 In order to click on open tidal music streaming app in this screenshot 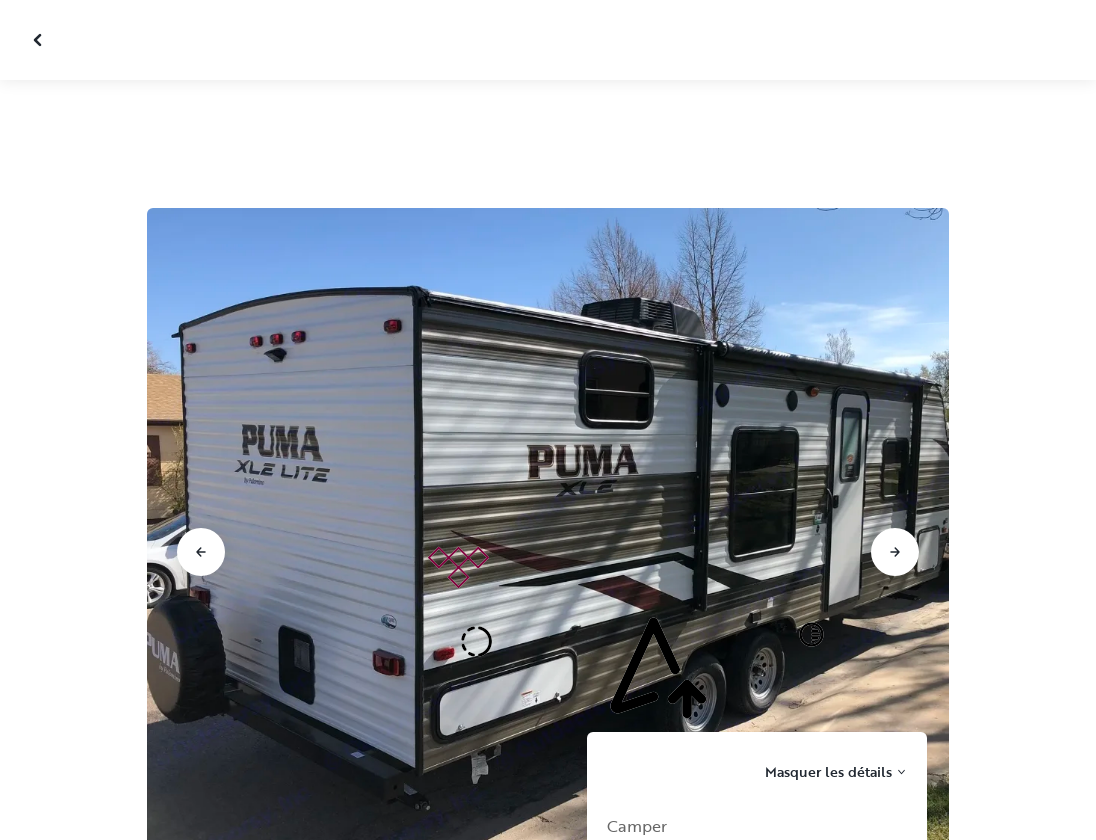, I will do `click(458, 565)`.